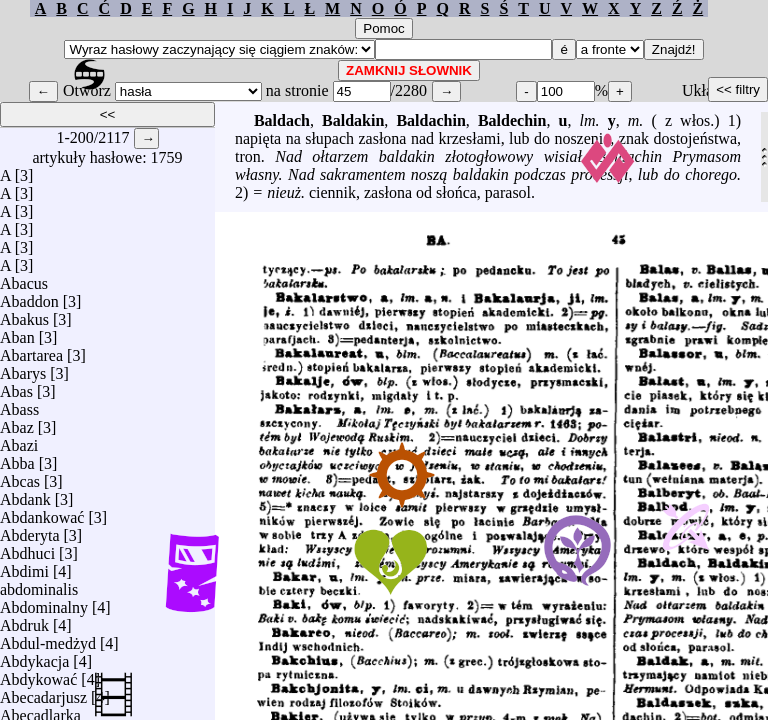 The width and height of the screenshot is (768, 720). I want to click on activate rapid or accelerated movement, so click(686, 527).